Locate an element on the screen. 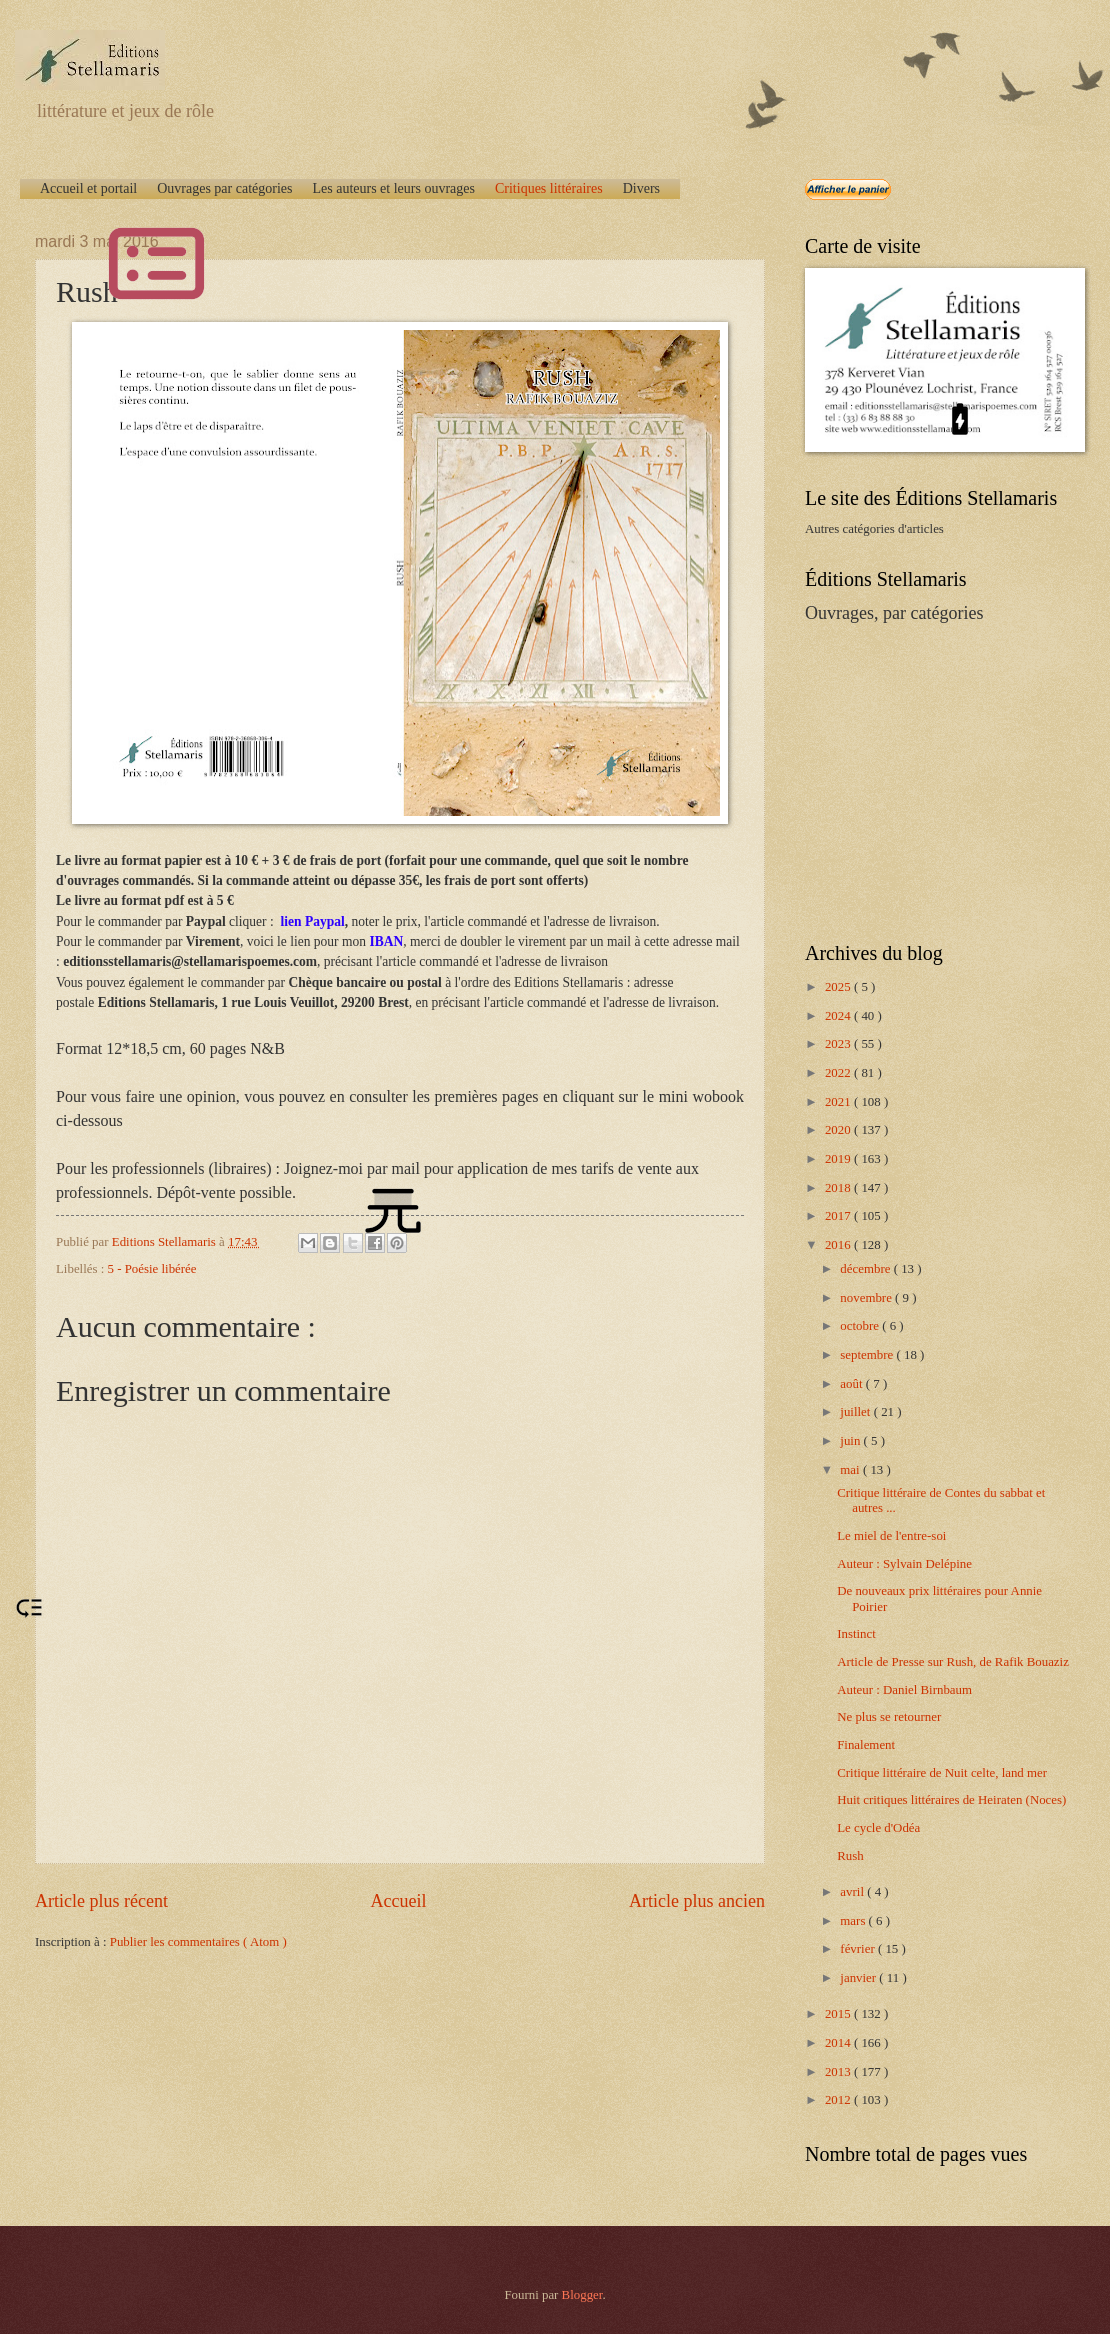 The width and height of the screenshot is (1110, 2334). view list items or menu options is located at coordinates (156, 263).